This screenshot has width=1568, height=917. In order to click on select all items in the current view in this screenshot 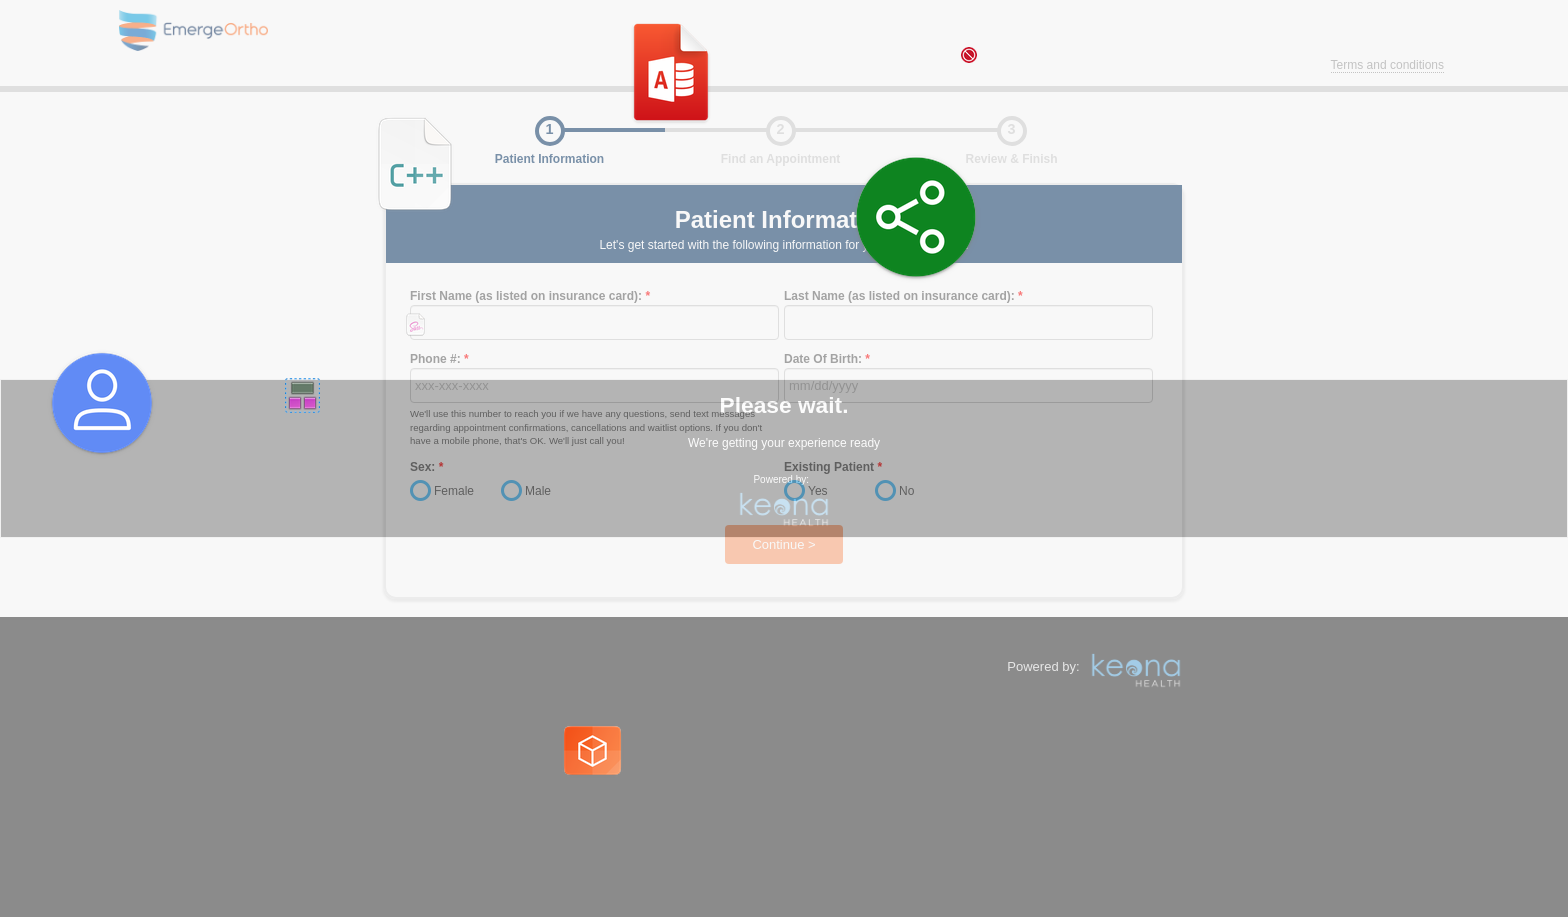, I will do `click(302, 395)`.